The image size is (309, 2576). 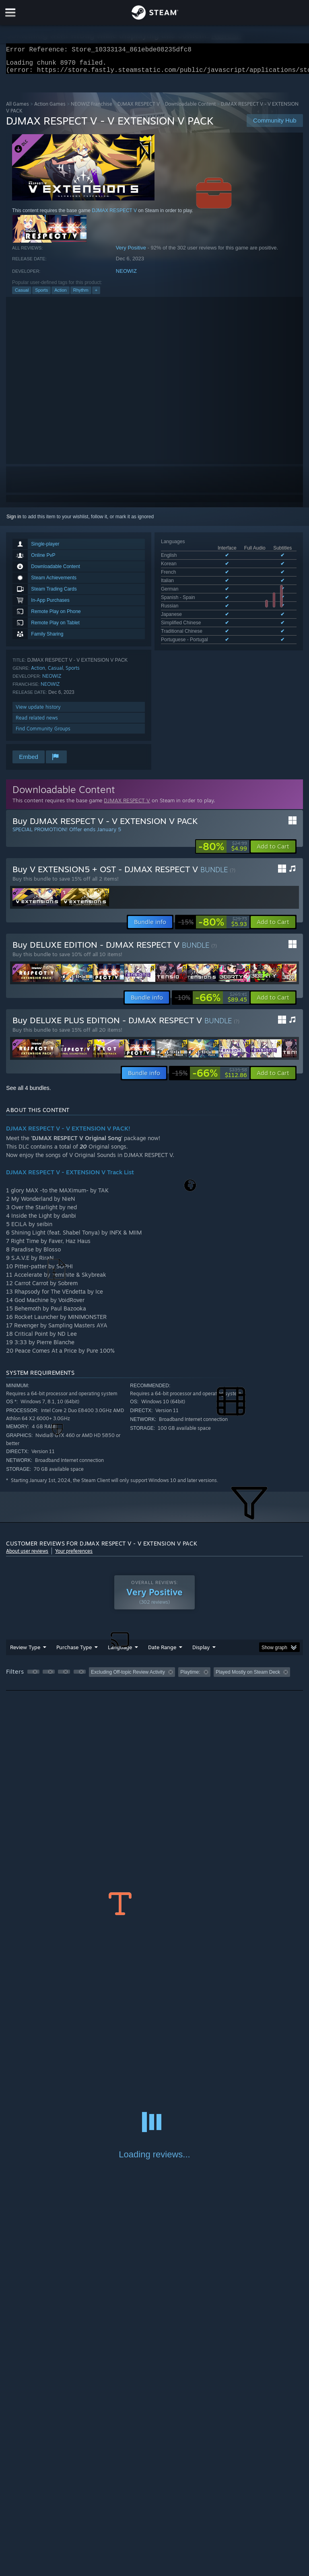 What do you see at coordinates (57, 1429) in the screenshot?
I see `security or protection status indicator` at bounding box center [57, 1429].